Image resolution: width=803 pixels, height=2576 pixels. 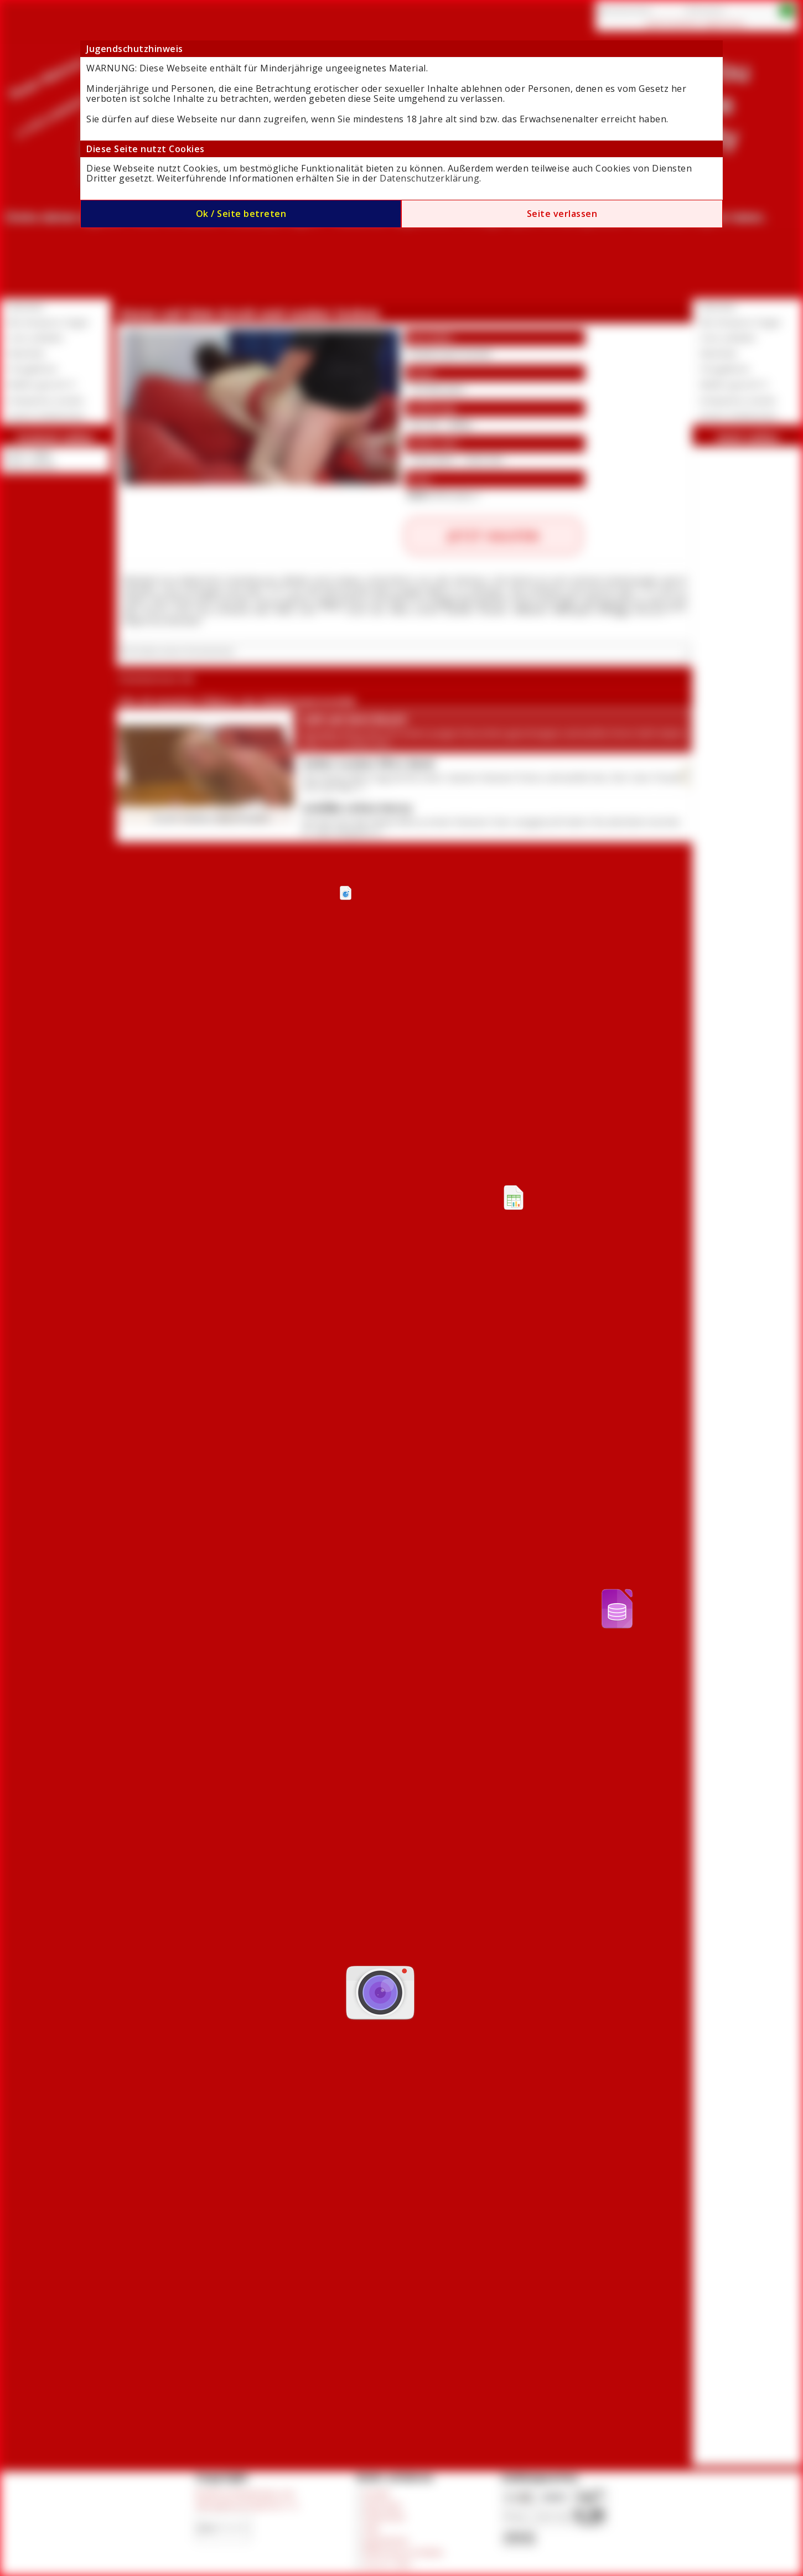 What do you see at coordinates (345, 893) in the screenshot?
I see `lua script file` at bounding box center [345, 893].